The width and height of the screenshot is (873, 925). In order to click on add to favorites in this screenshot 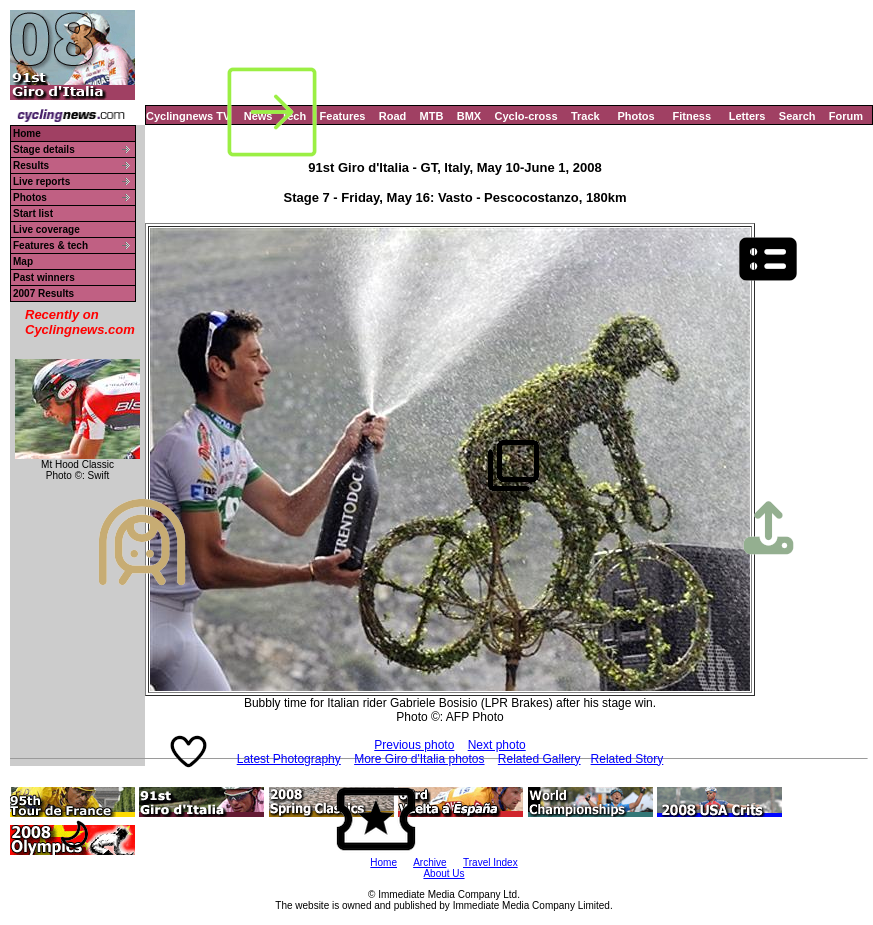, I will do `click(188, 751)`.